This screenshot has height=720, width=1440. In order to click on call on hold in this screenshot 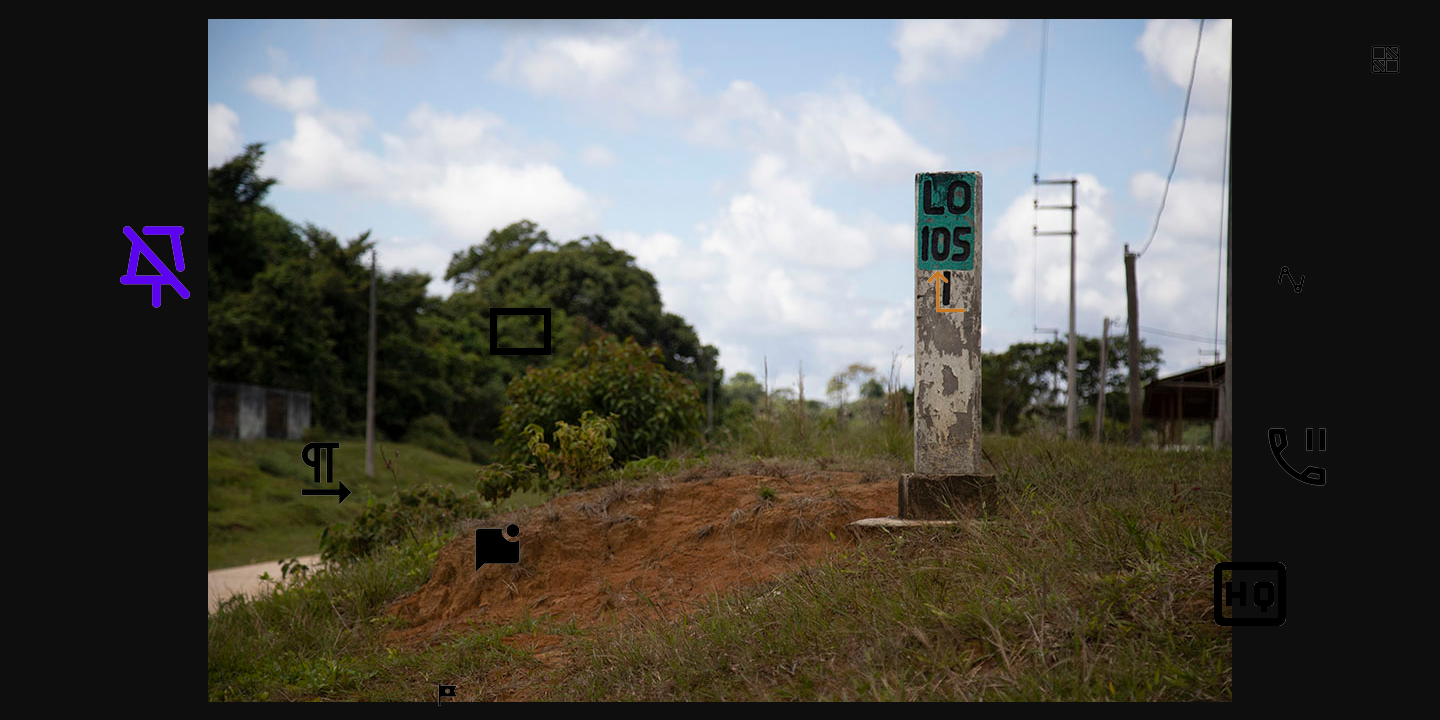, I will do `click(1297, 457)`.